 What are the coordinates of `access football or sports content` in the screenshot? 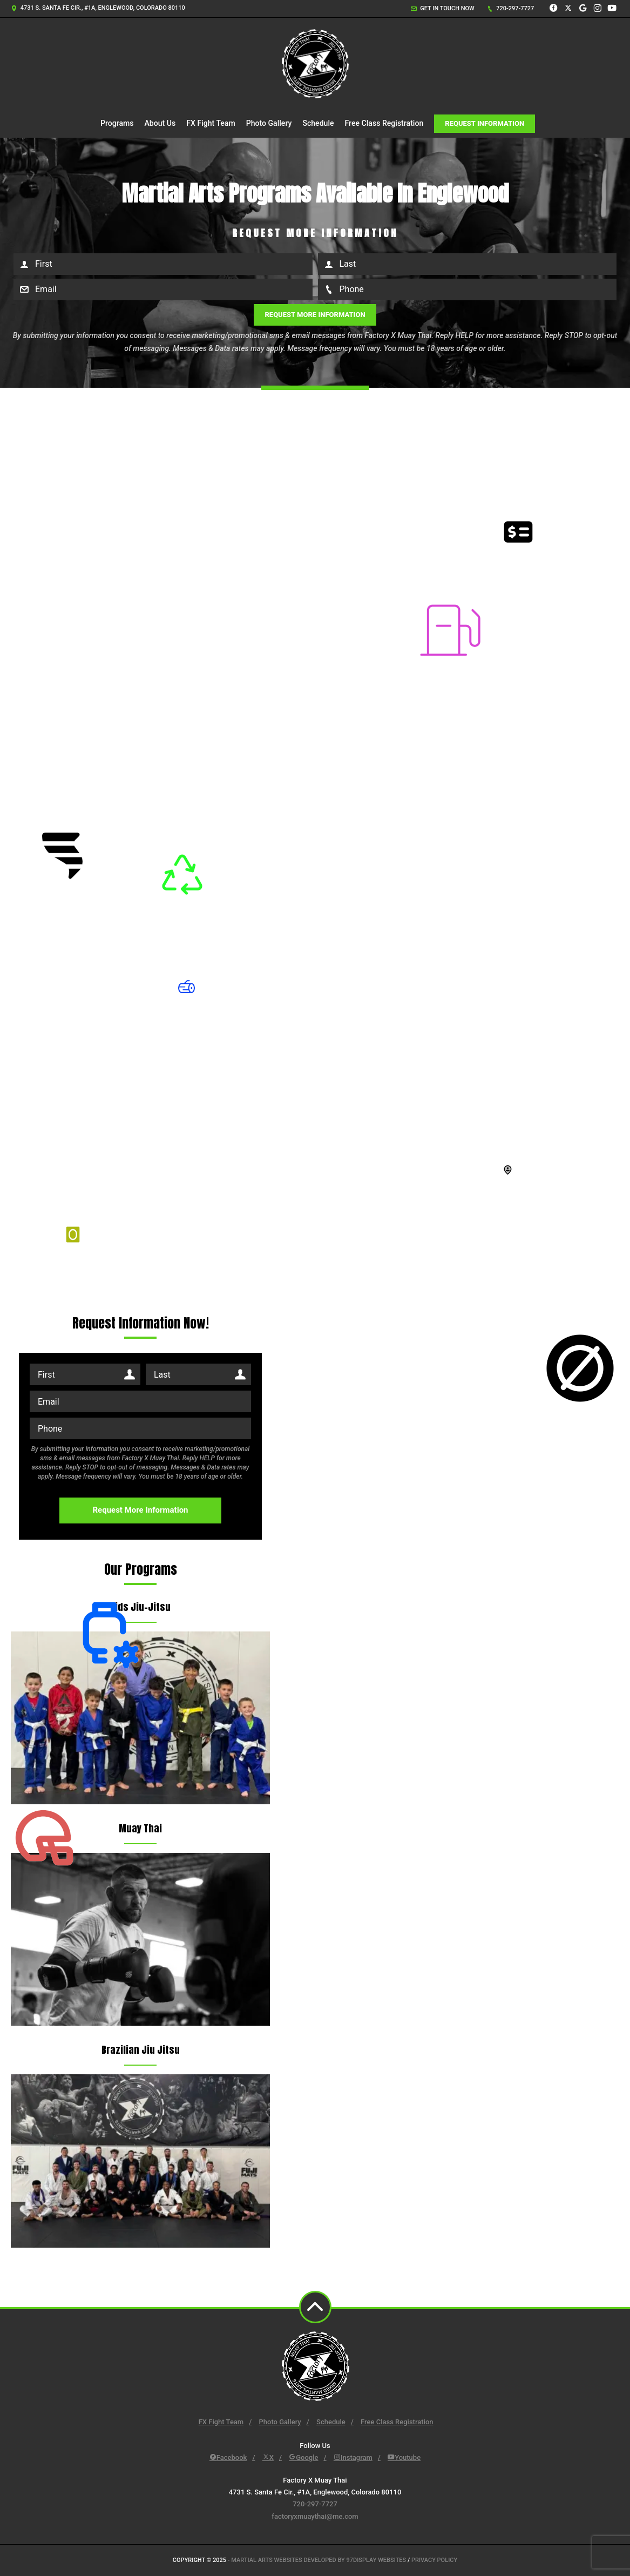 It's located at (44, 1839).